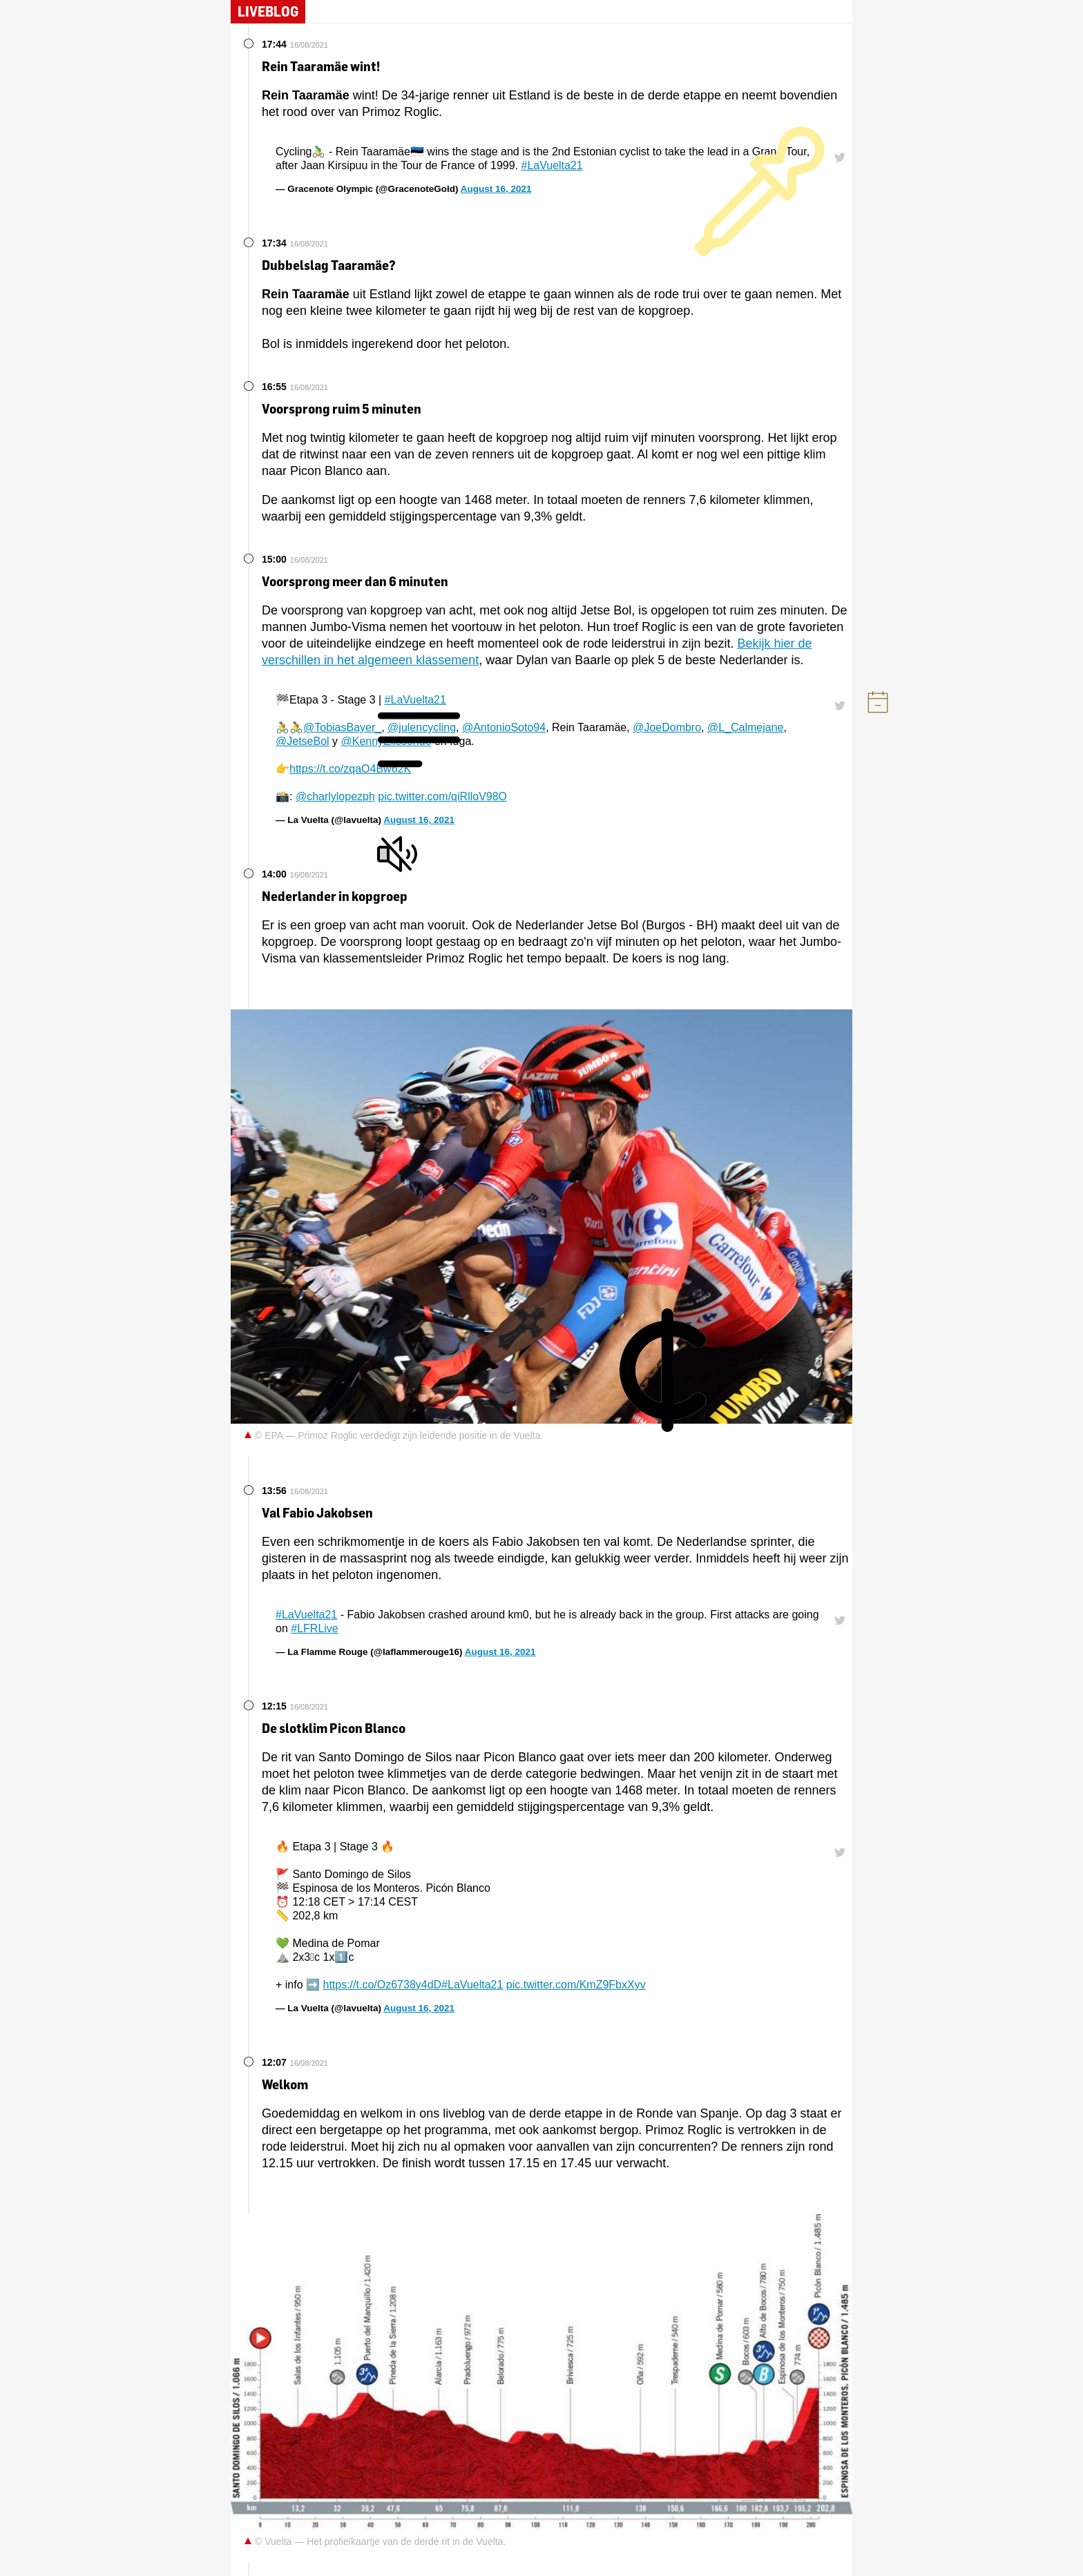 This screenshot has width=1083, height=2576. What do you see at coordinates (759, 191) in the screenshot?
I see `select a color from the canvas` at bounding box center [759, 191].